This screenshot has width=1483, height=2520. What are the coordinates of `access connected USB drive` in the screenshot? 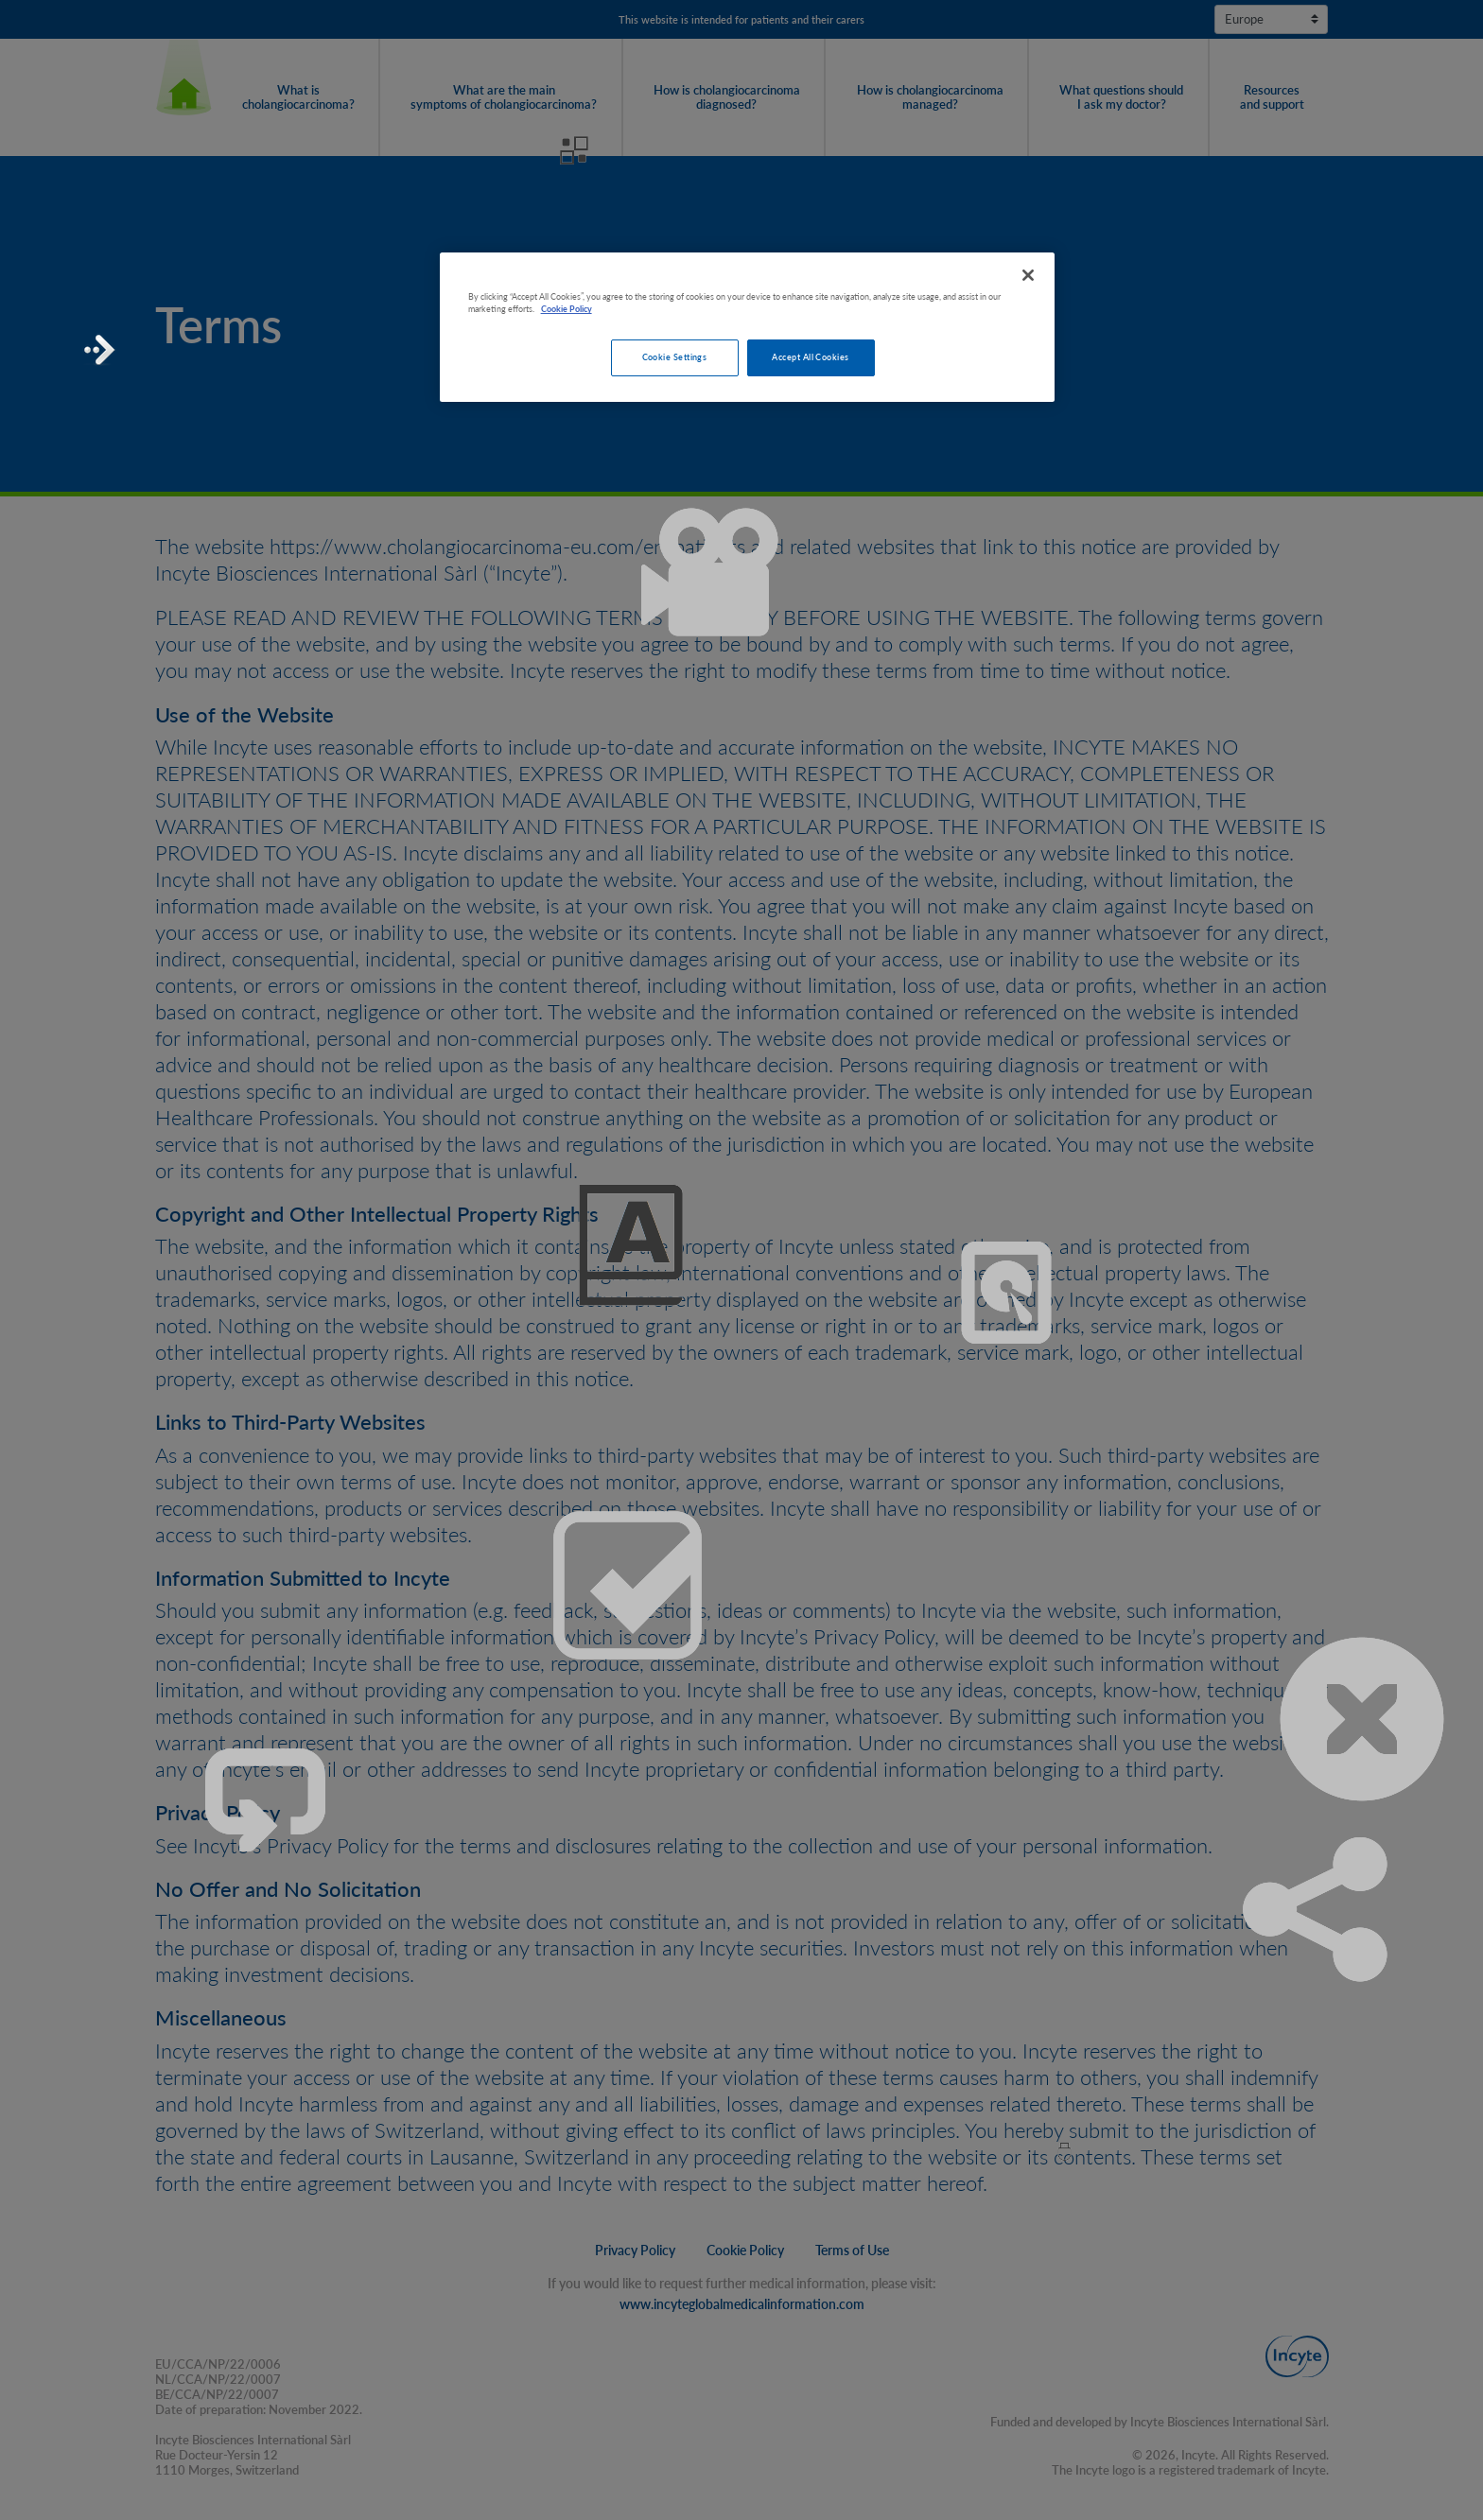 It's located at (1064, 2151).